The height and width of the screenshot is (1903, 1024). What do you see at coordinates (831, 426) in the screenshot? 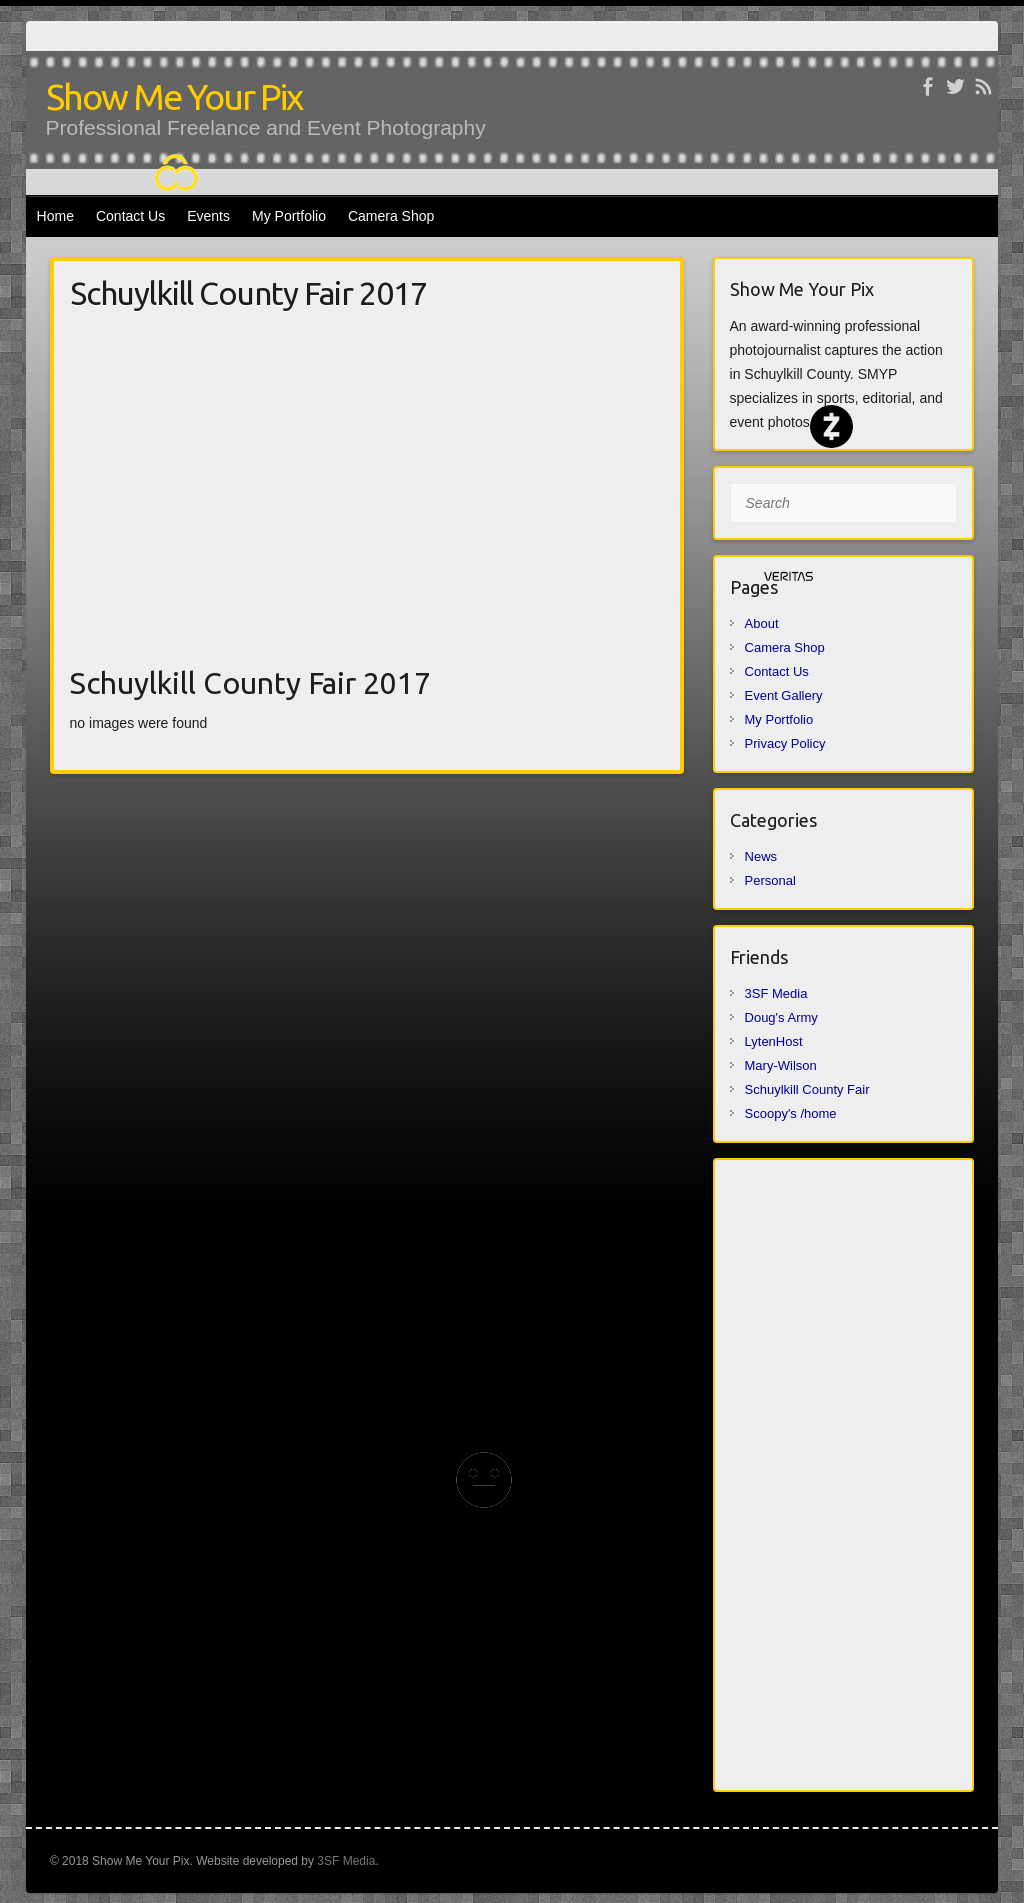
I see `zcash cryptocurrency logo` at bounding box center [831, 426].